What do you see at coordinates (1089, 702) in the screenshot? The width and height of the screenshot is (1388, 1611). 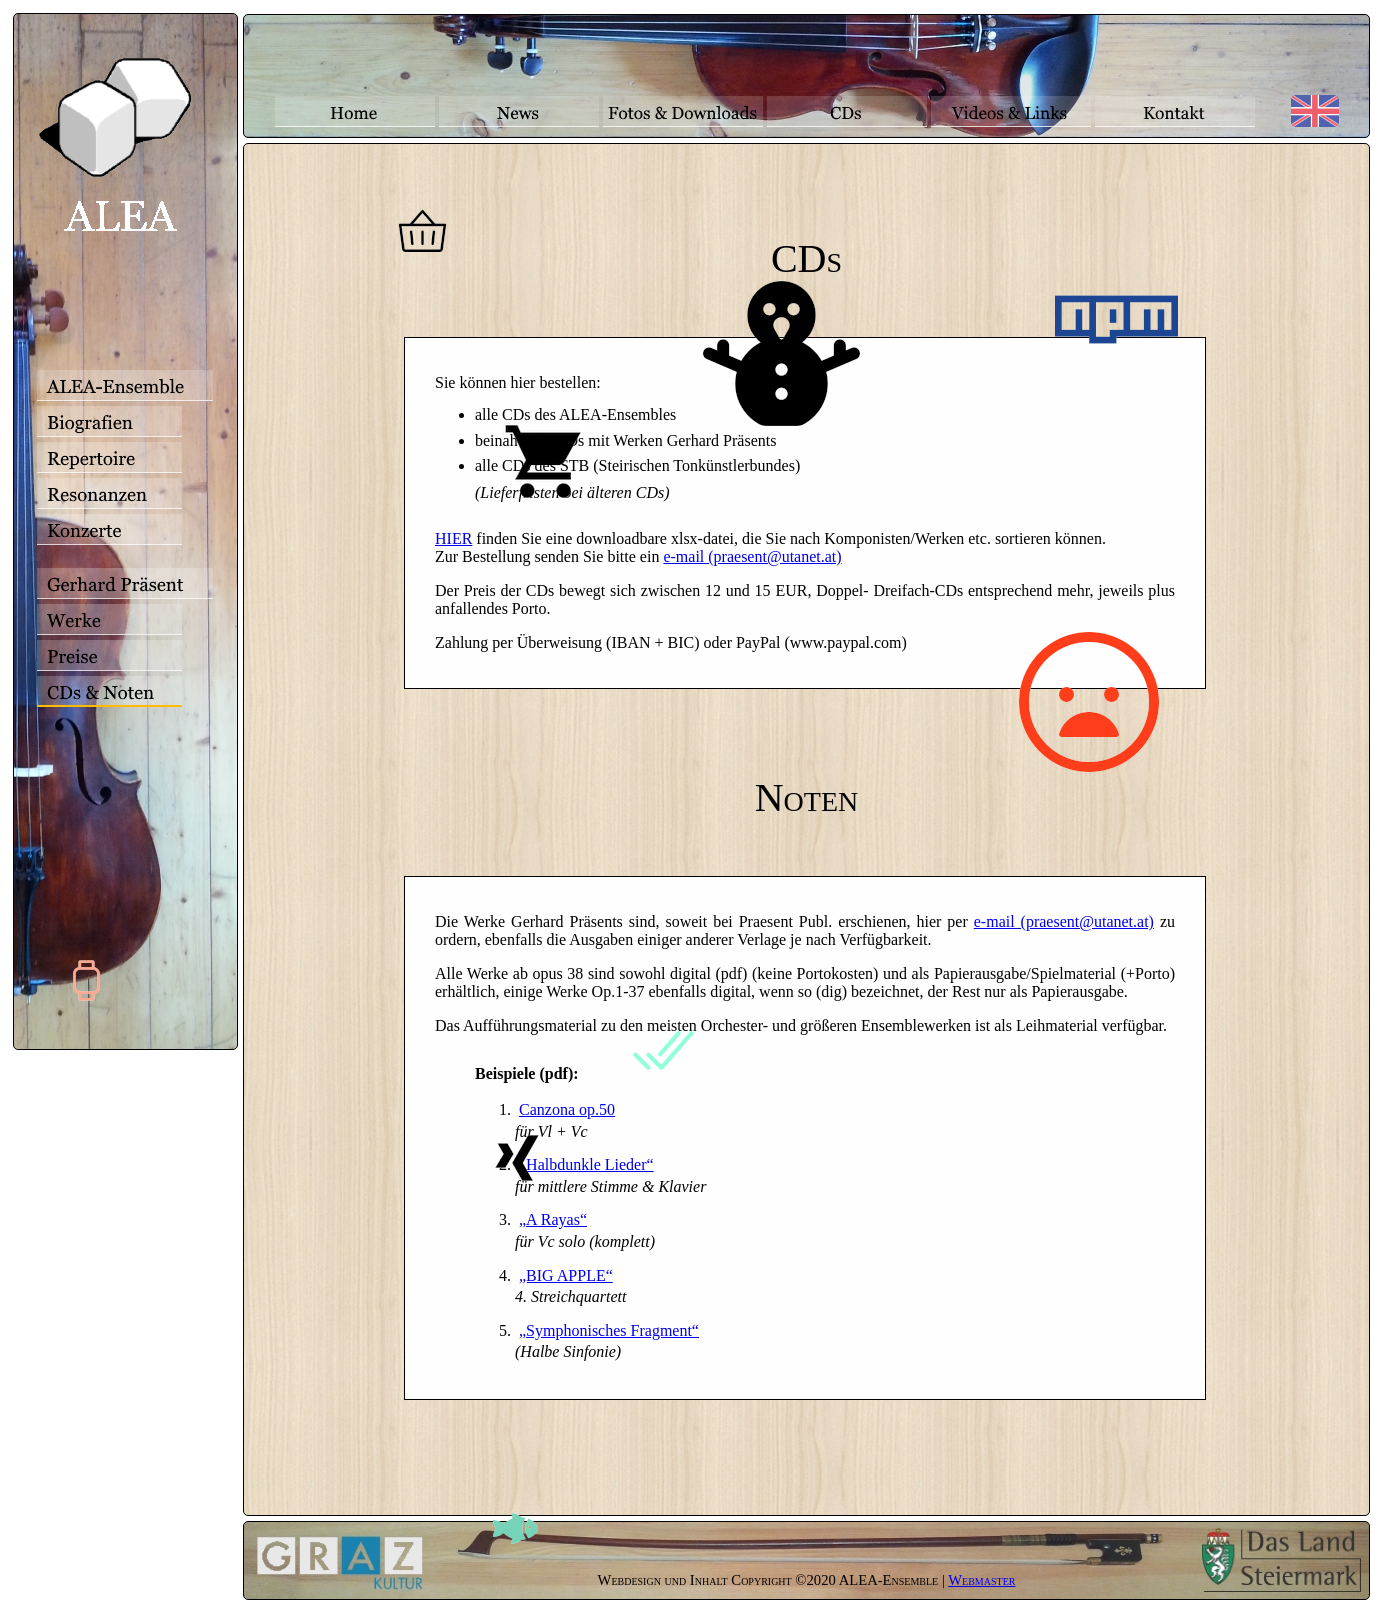 I see `express disappointment or negative feedback` at bounding box center [1089, 702].